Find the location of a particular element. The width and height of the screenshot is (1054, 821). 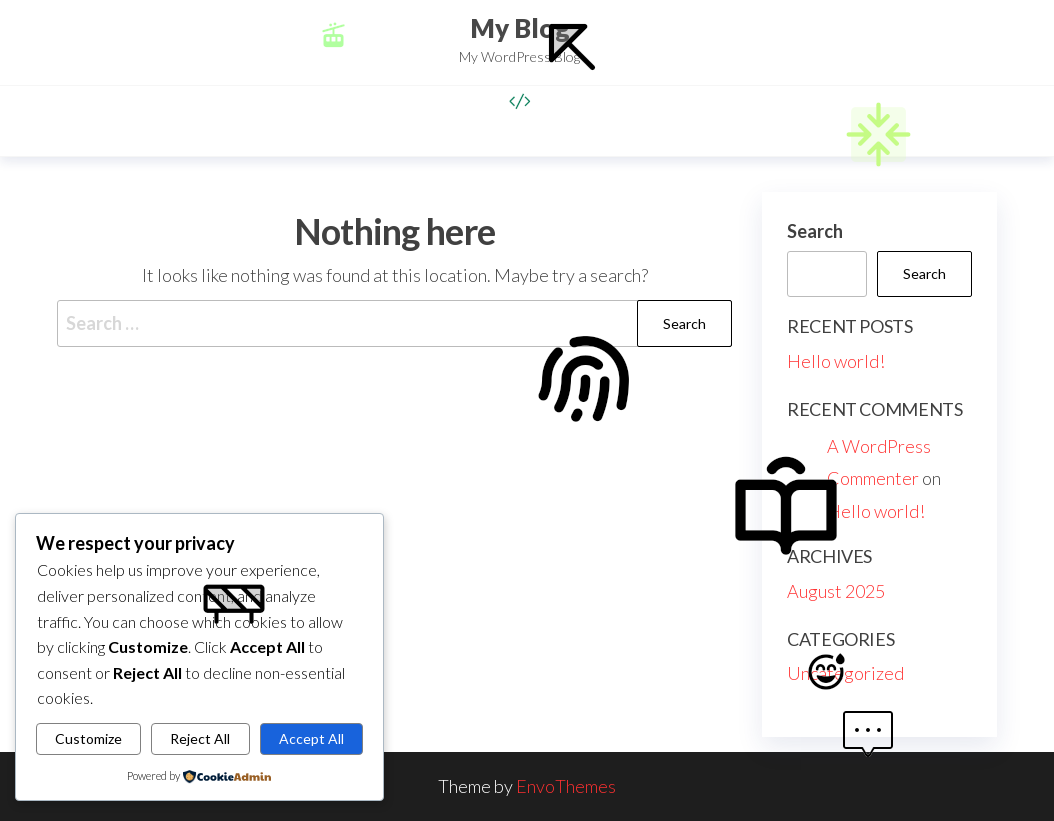

open chat or messaging is located at coordinates (868, 732).